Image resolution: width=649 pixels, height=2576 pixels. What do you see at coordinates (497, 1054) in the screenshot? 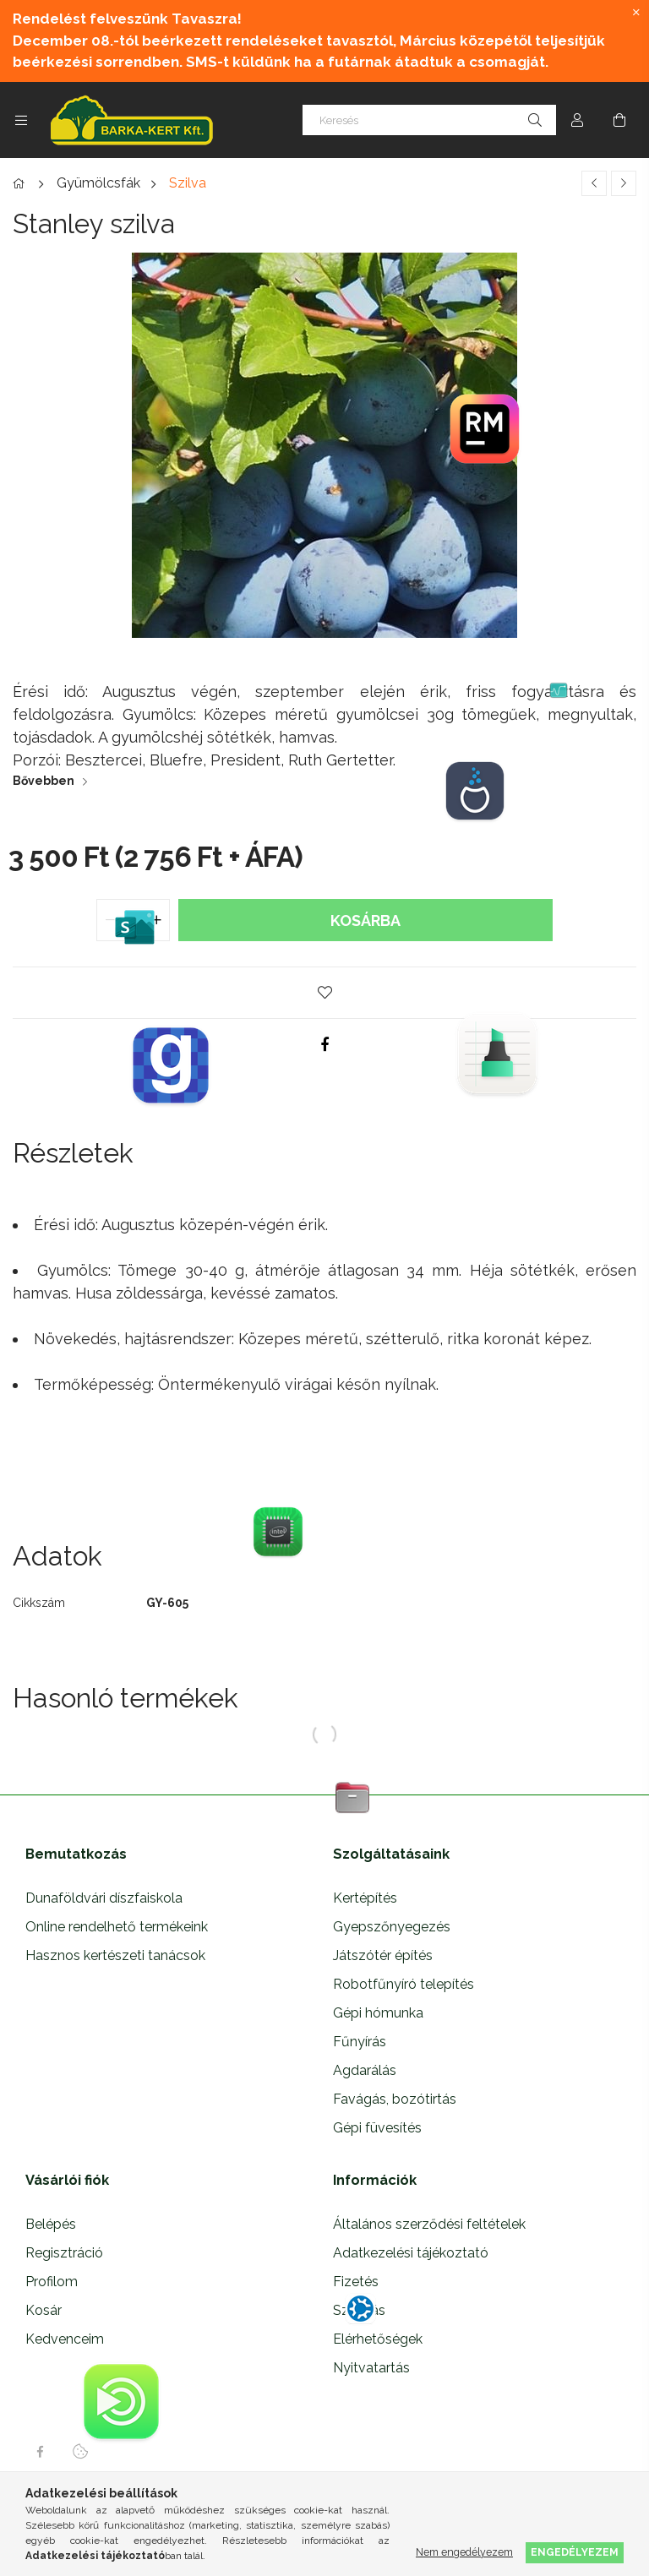
I see `open marker app for highlighting and annotating documents` at bounding box center [497, 1054].